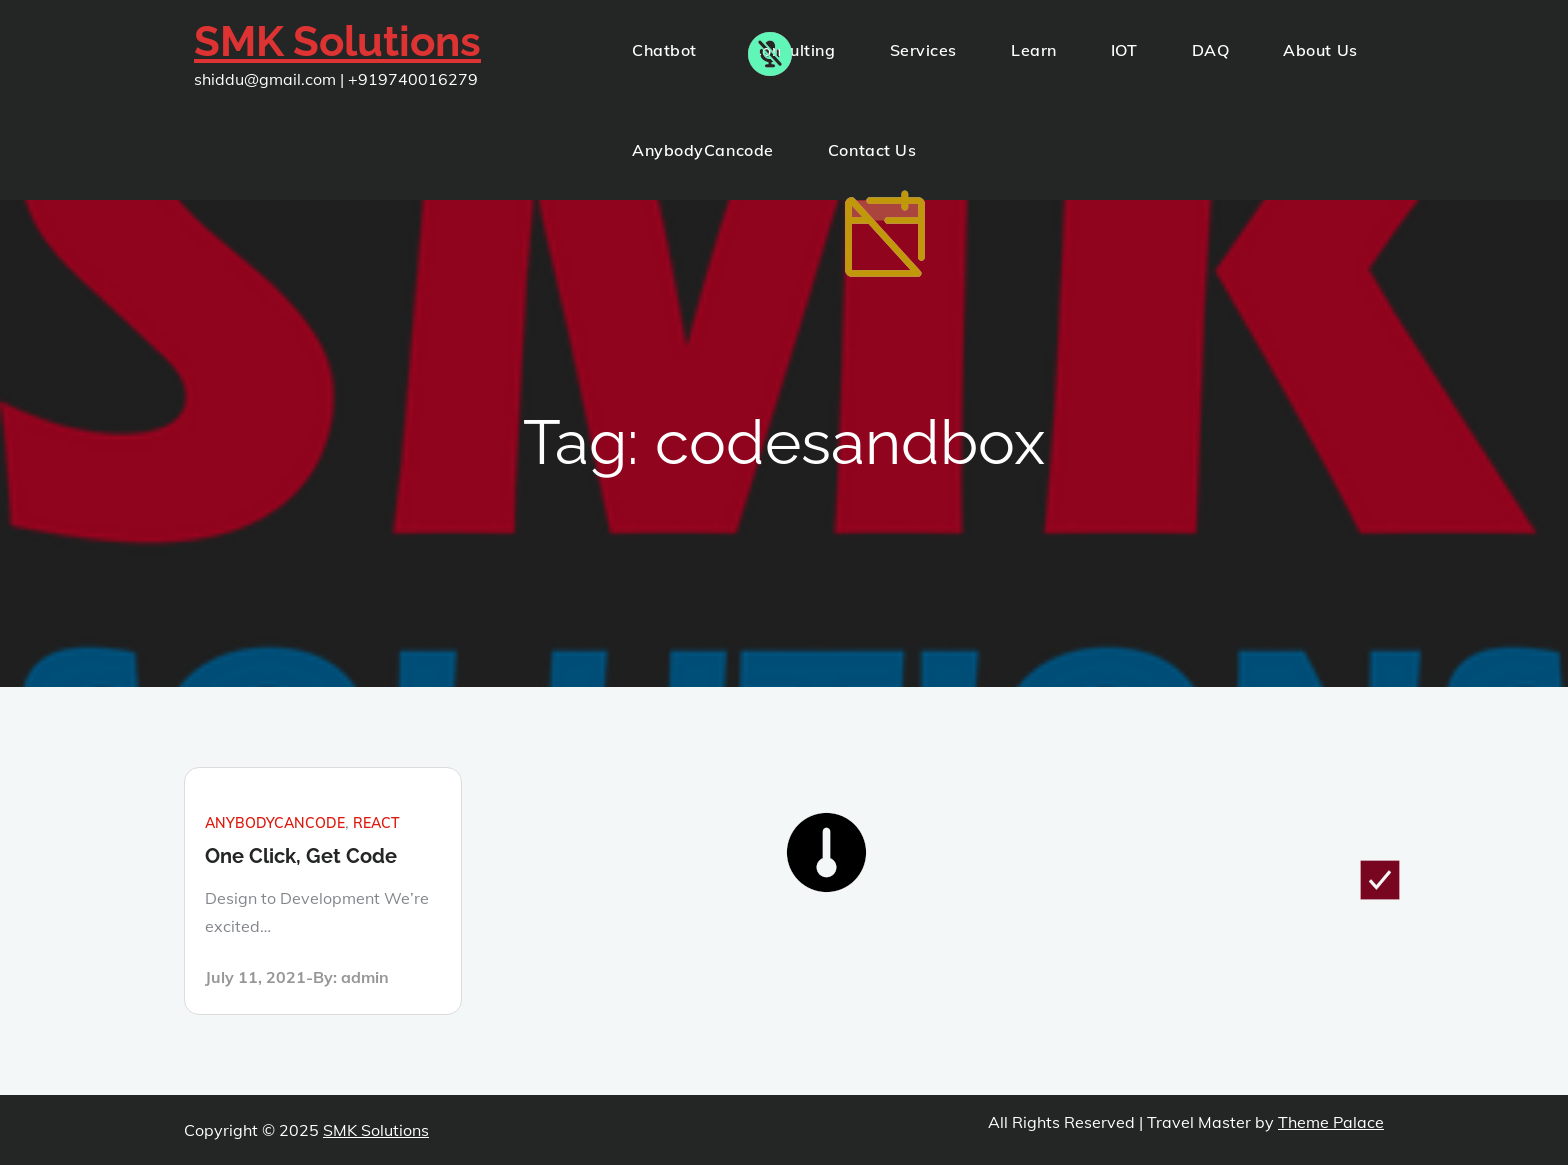 The image size is (1568, 1165). Describe the element at coordinates (885, 237) in the screenshot. I see `no scheduled events or appointments` at that location.